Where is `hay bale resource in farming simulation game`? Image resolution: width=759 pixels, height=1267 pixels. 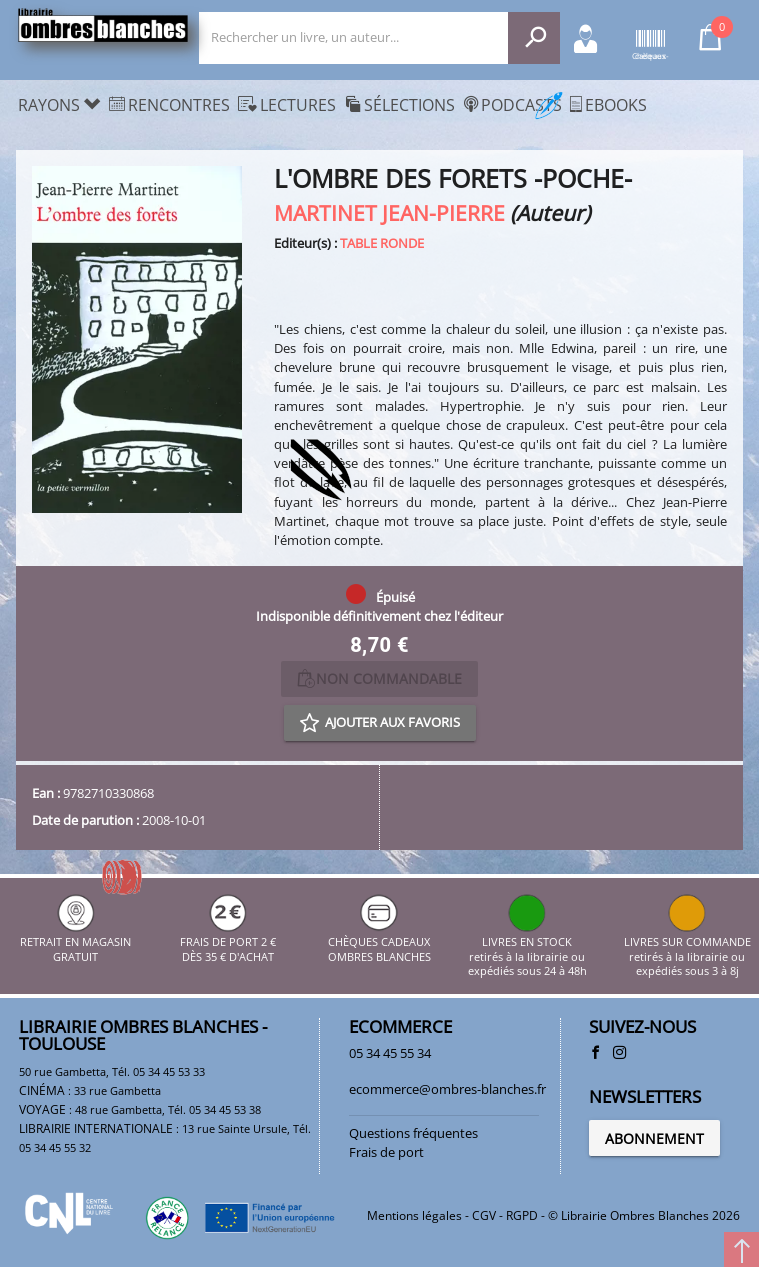 hay bale resource in farming simulation game is located at coordinates (122, 877).